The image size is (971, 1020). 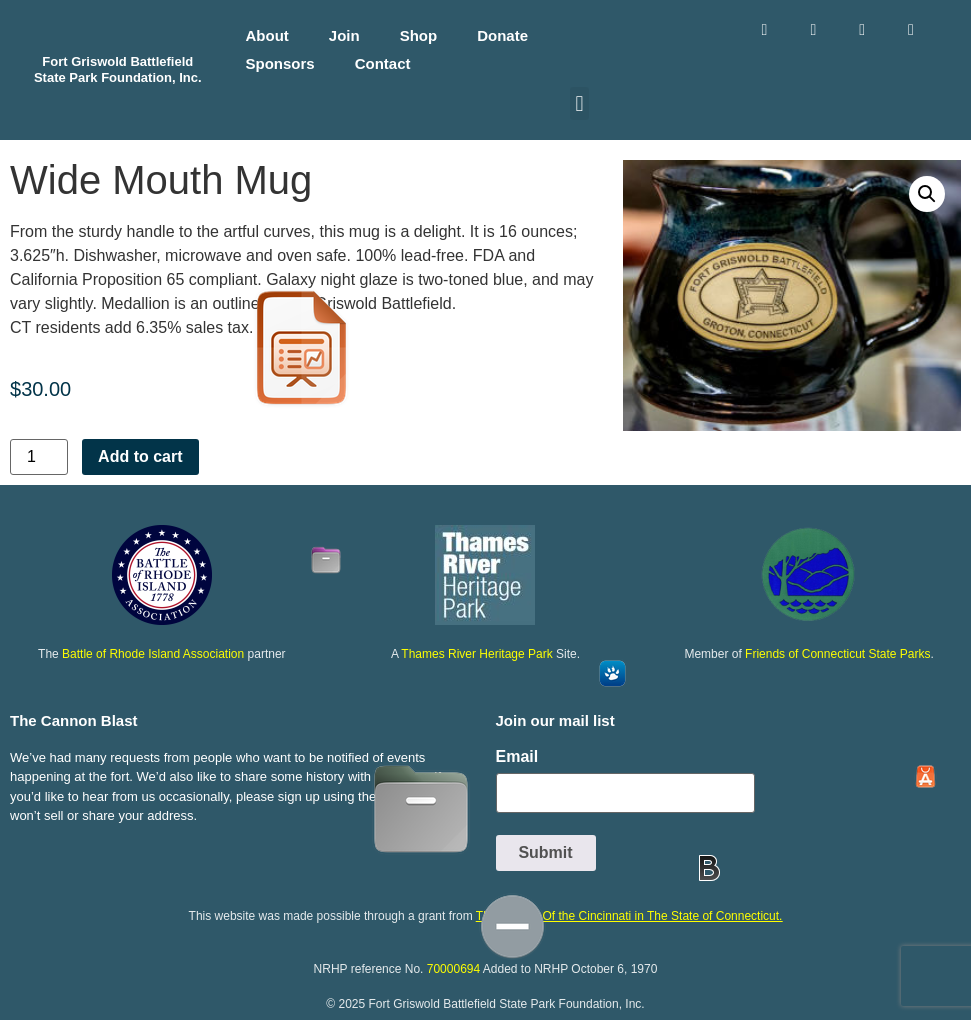 I want to click on libreoffice impress presentation file, so click(x=301, y=347).